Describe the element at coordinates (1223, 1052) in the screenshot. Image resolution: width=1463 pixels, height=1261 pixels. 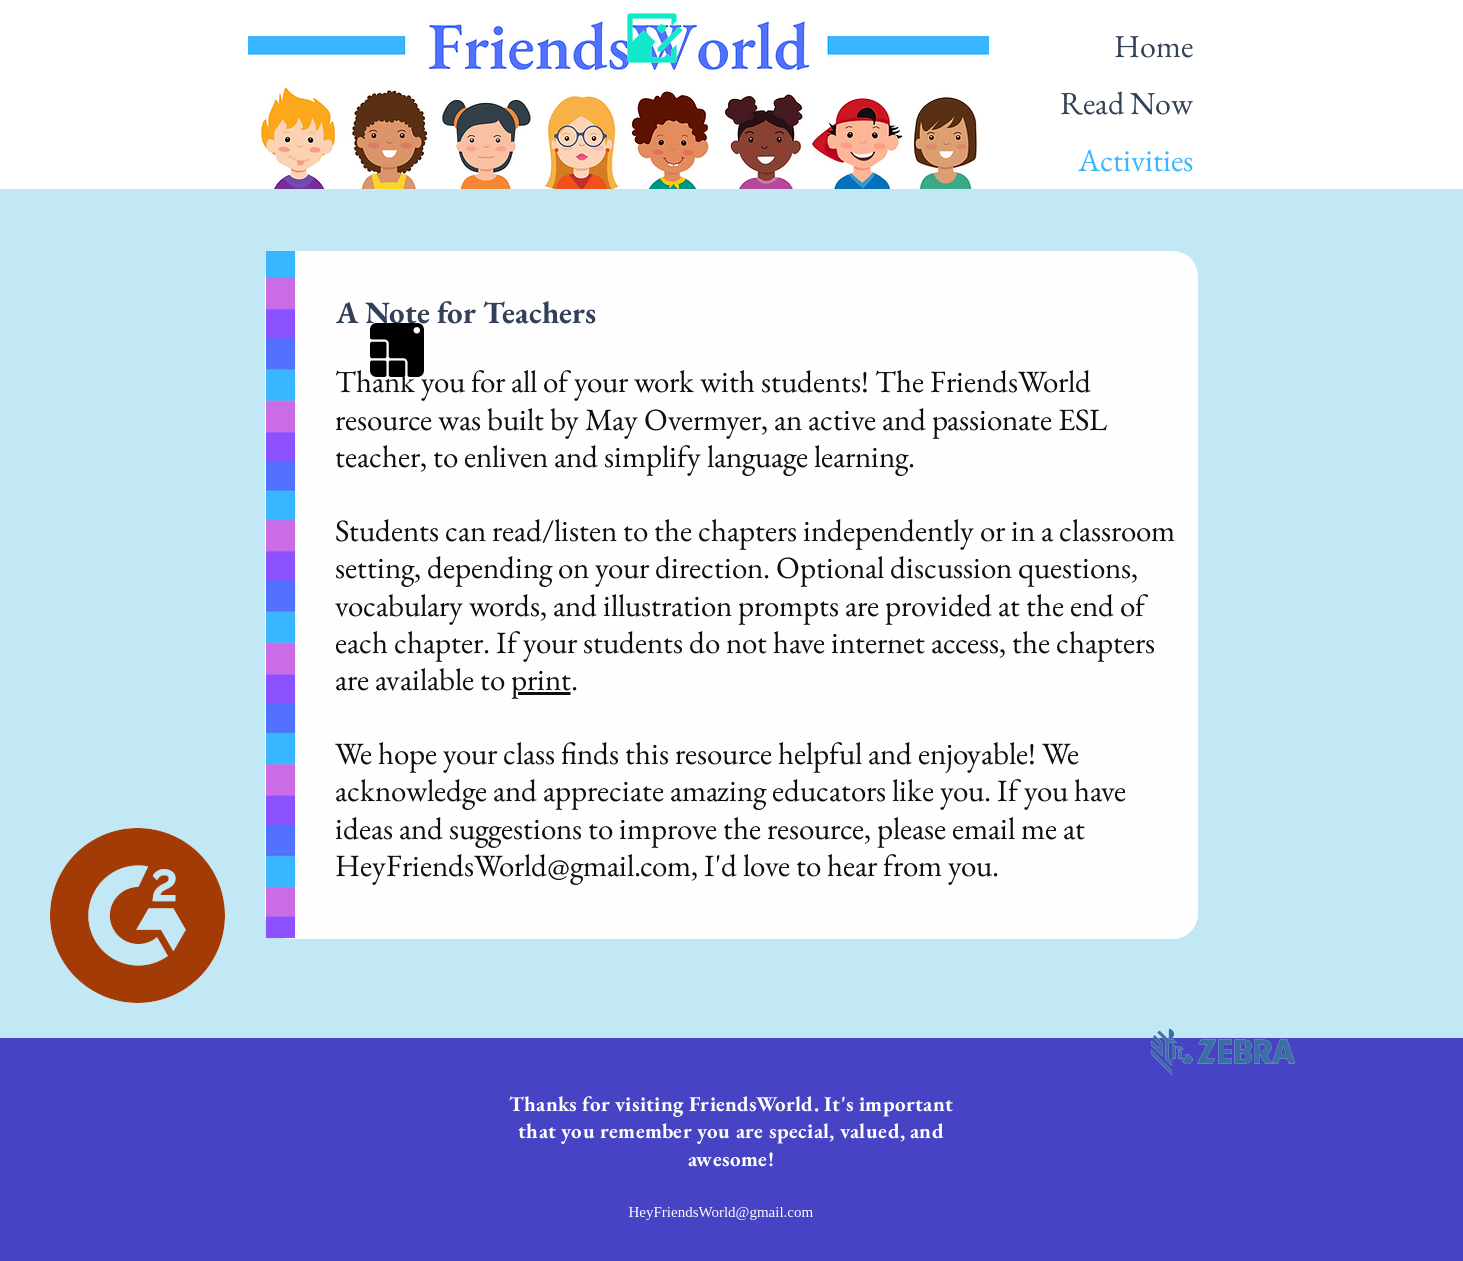
I see `zebra technologies company logo` at that location.